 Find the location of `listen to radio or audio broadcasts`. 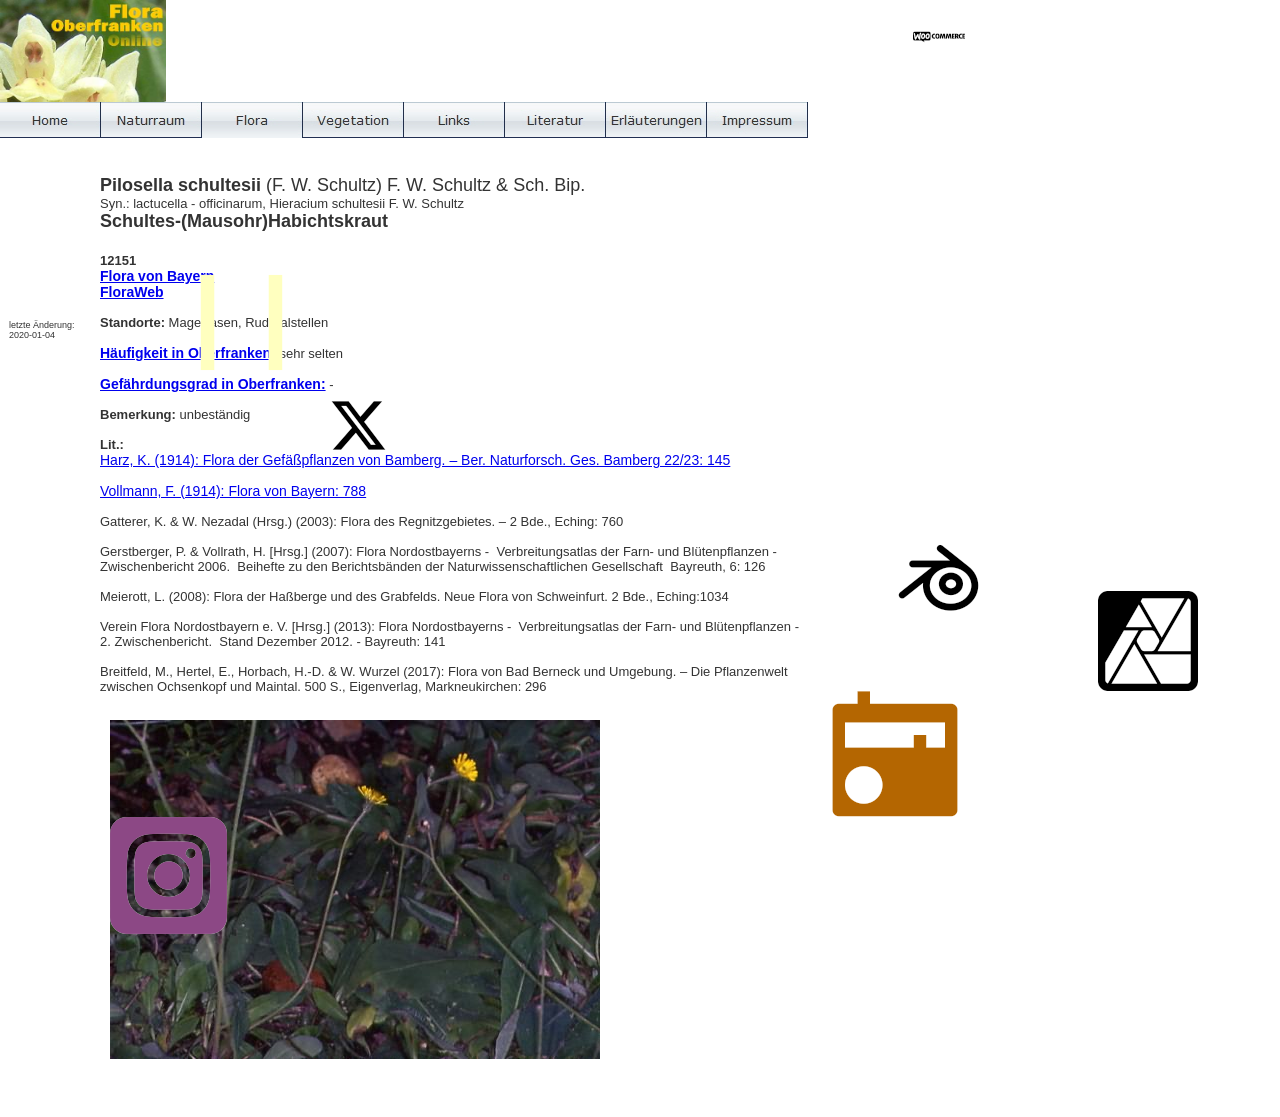

listen to radio or audio broadcasts is located at coordinates (895, 760).